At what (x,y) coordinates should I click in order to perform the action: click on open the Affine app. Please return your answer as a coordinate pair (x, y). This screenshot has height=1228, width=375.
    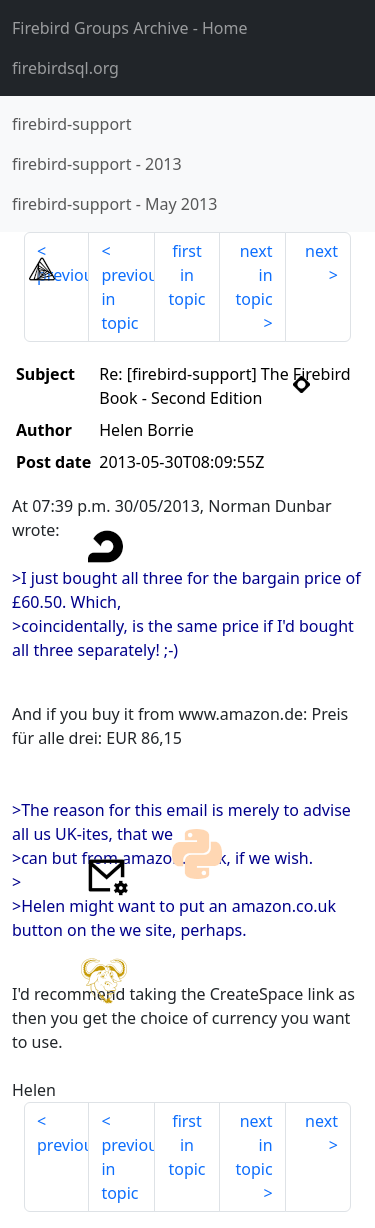
    Looking at the image, I should click on (42, 269).